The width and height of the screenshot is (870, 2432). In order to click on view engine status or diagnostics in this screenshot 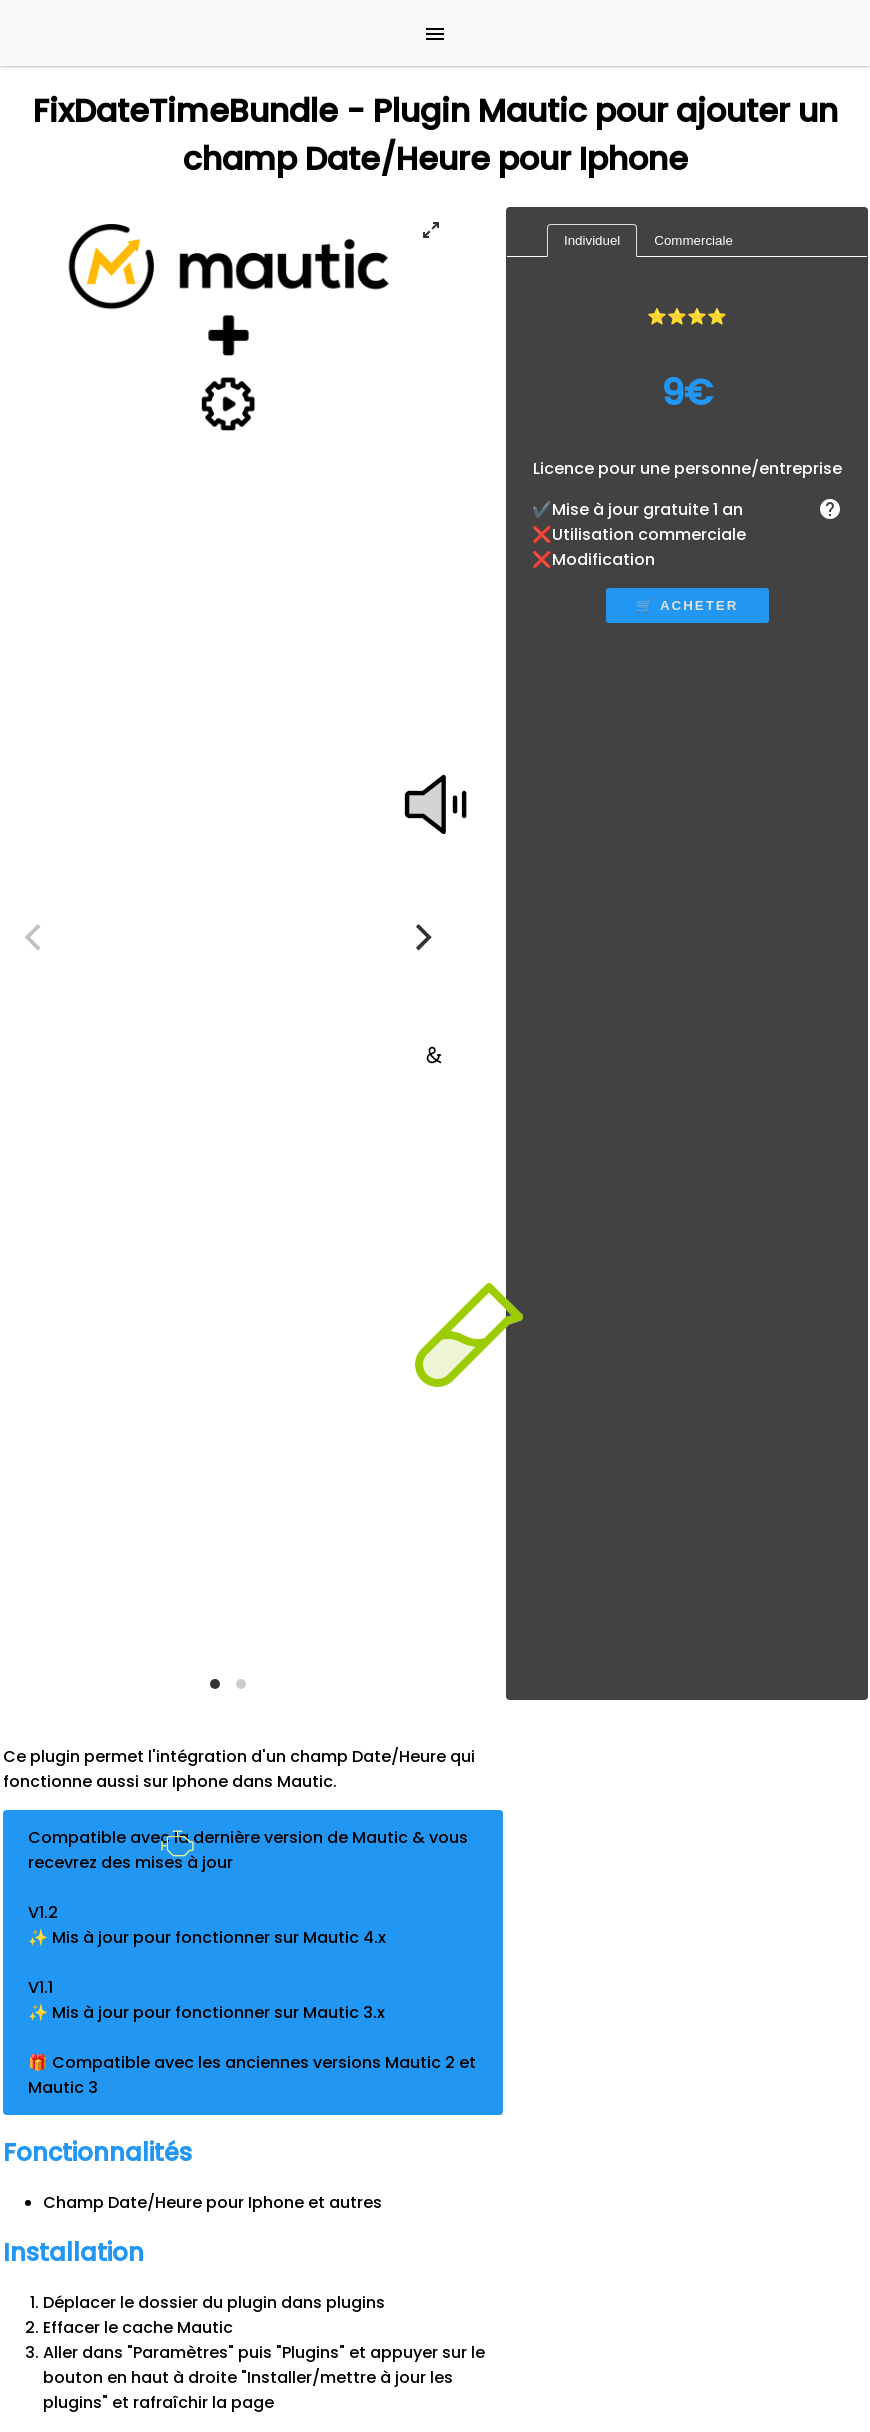, I will do `click(177, 1844)`.